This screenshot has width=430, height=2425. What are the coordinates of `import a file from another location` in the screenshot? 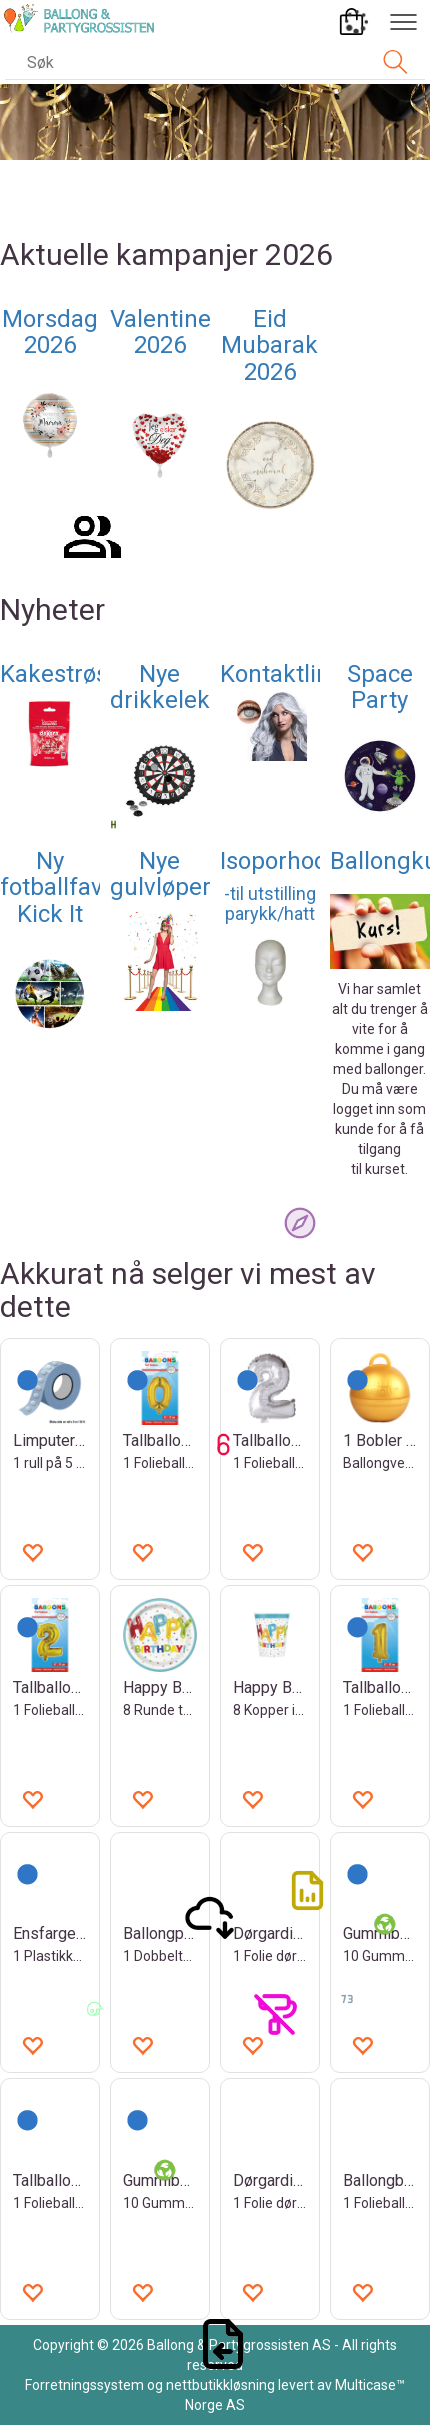 It's located at (223, 2344).